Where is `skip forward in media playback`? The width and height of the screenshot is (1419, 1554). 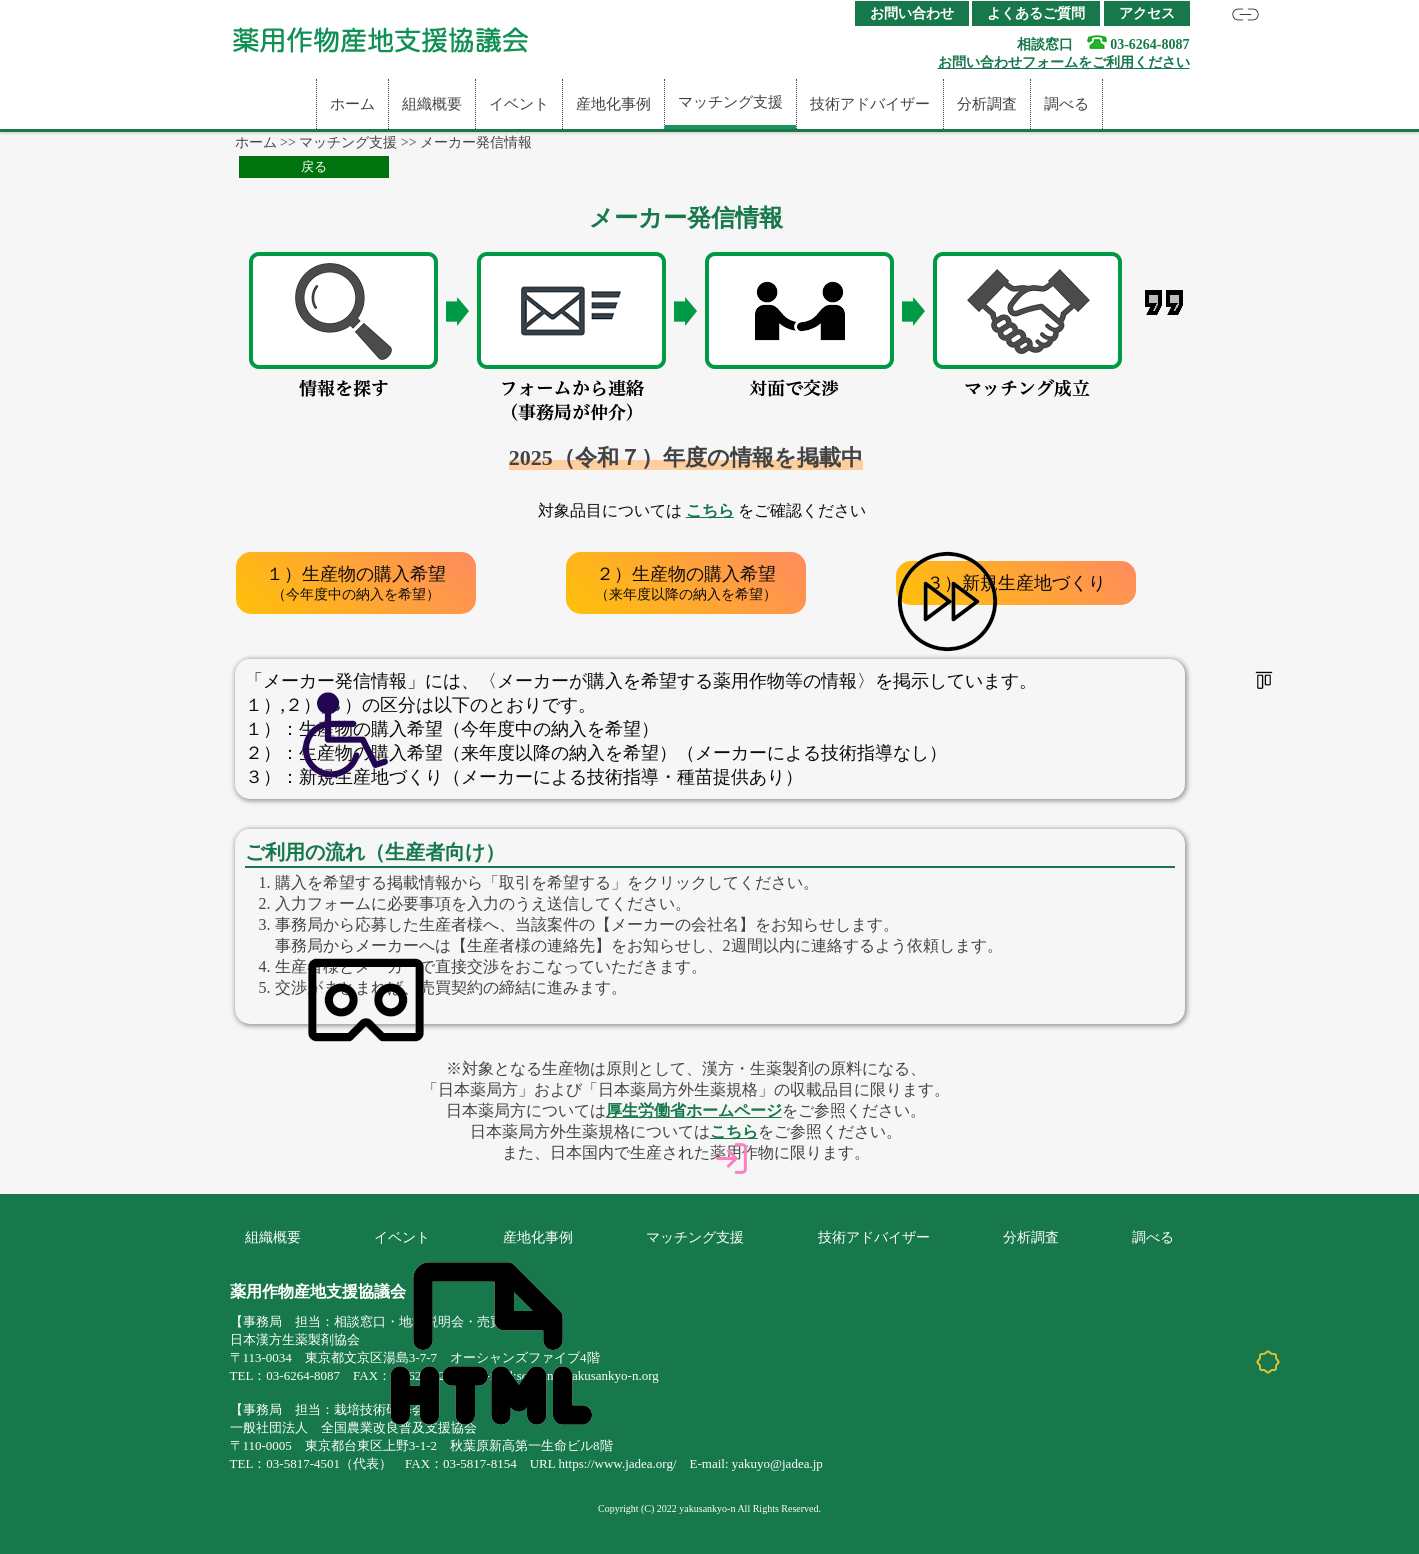
skip forward in media playback is located at coordinates (947, 601).